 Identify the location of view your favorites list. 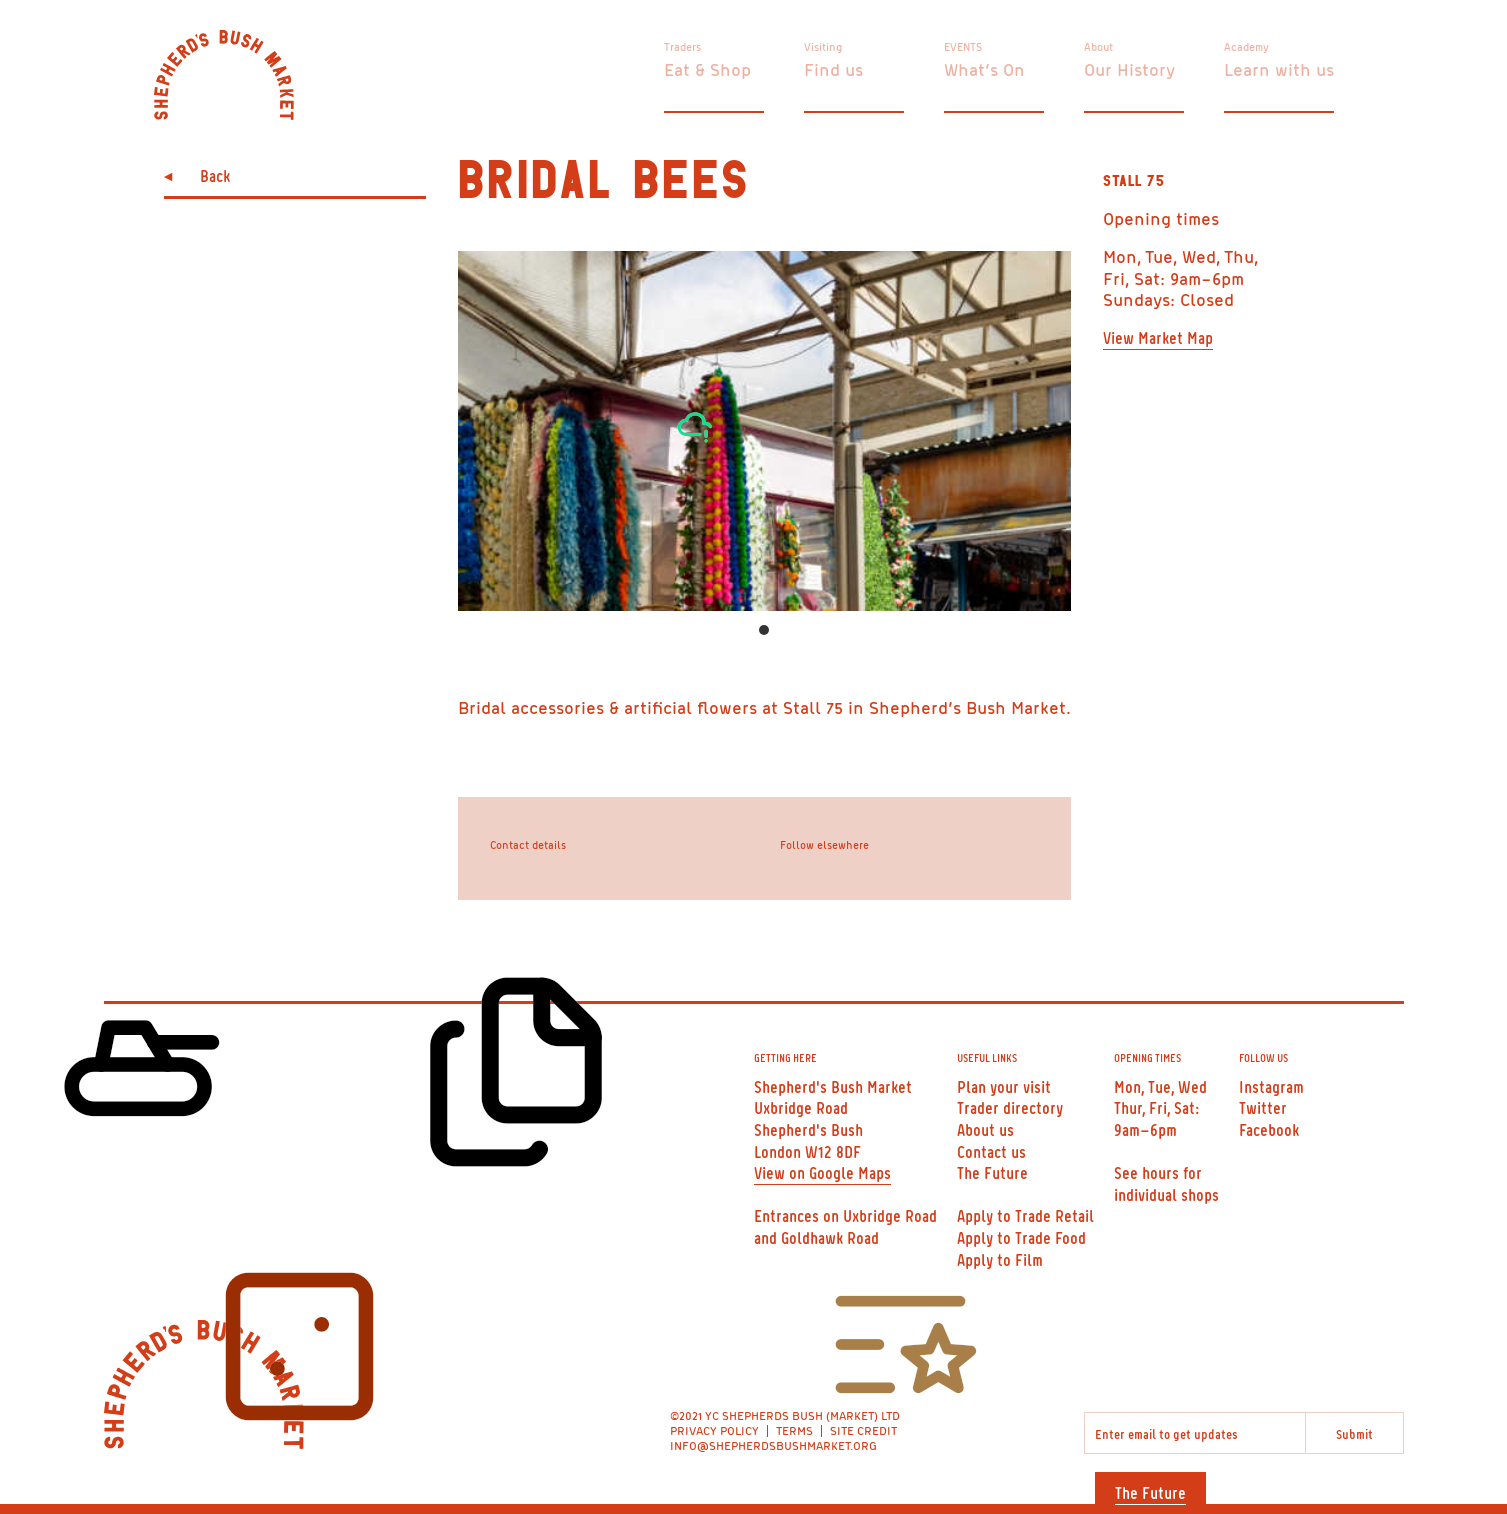
(900, 1344).